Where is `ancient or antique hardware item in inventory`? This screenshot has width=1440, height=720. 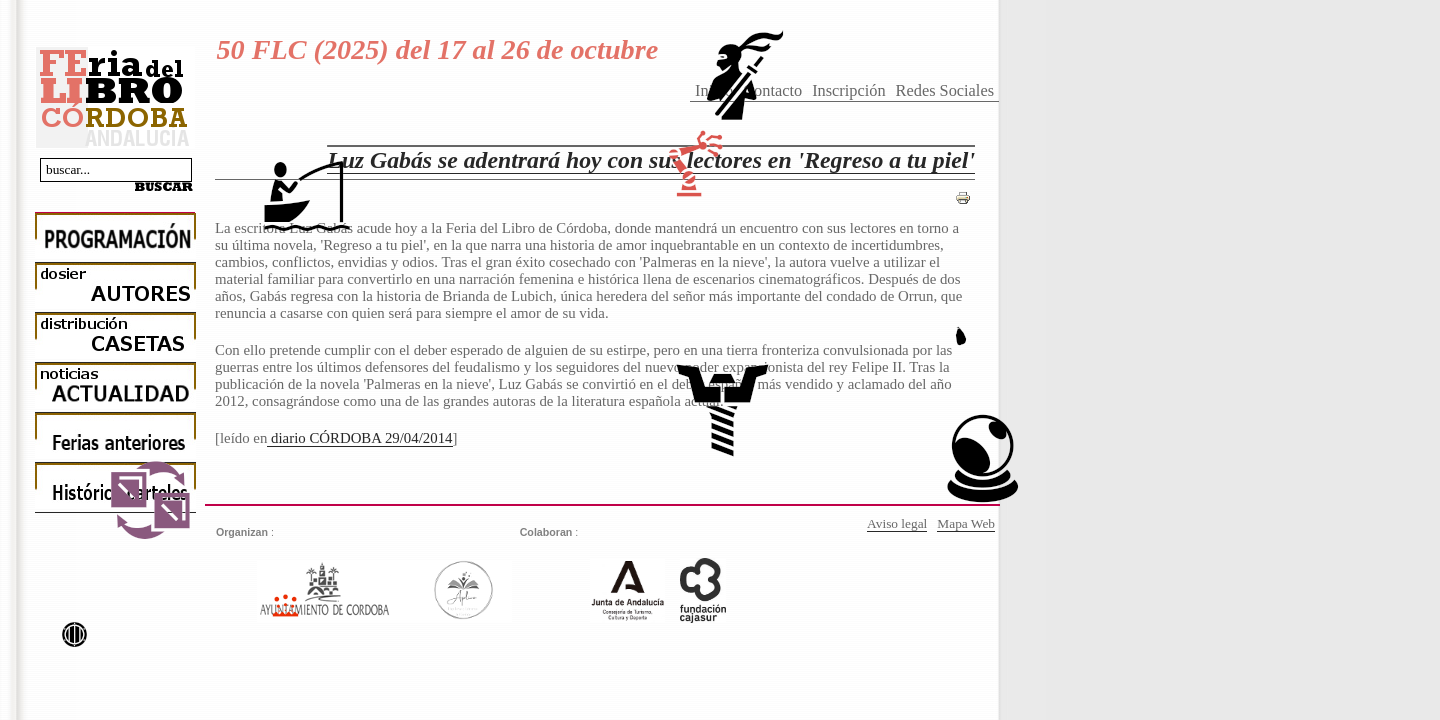
ancient or antique hardware item in inventory is located at coordinates (722, 410).